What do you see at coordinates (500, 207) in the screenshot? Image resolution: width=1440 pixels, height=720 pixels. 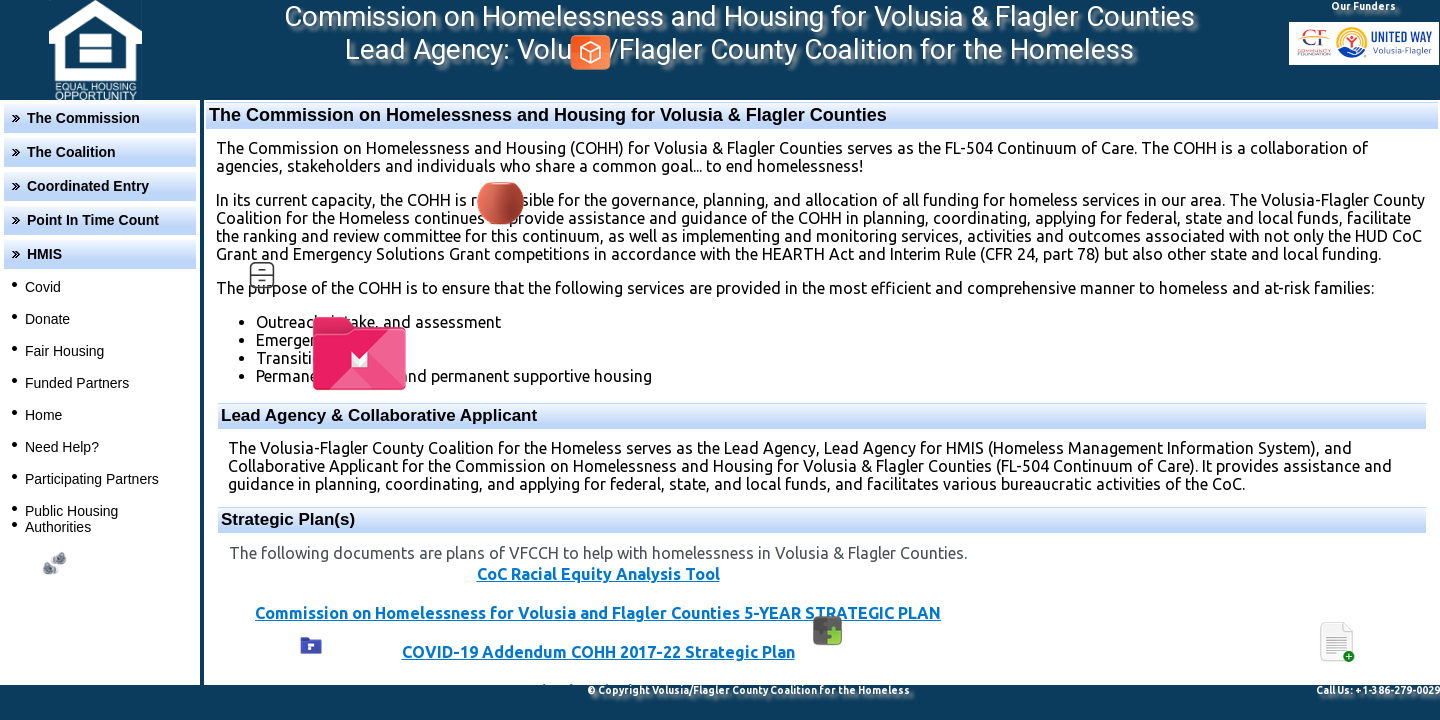 I see `HomePod mini smart speaker in orange` at bounding box center [500, 207].